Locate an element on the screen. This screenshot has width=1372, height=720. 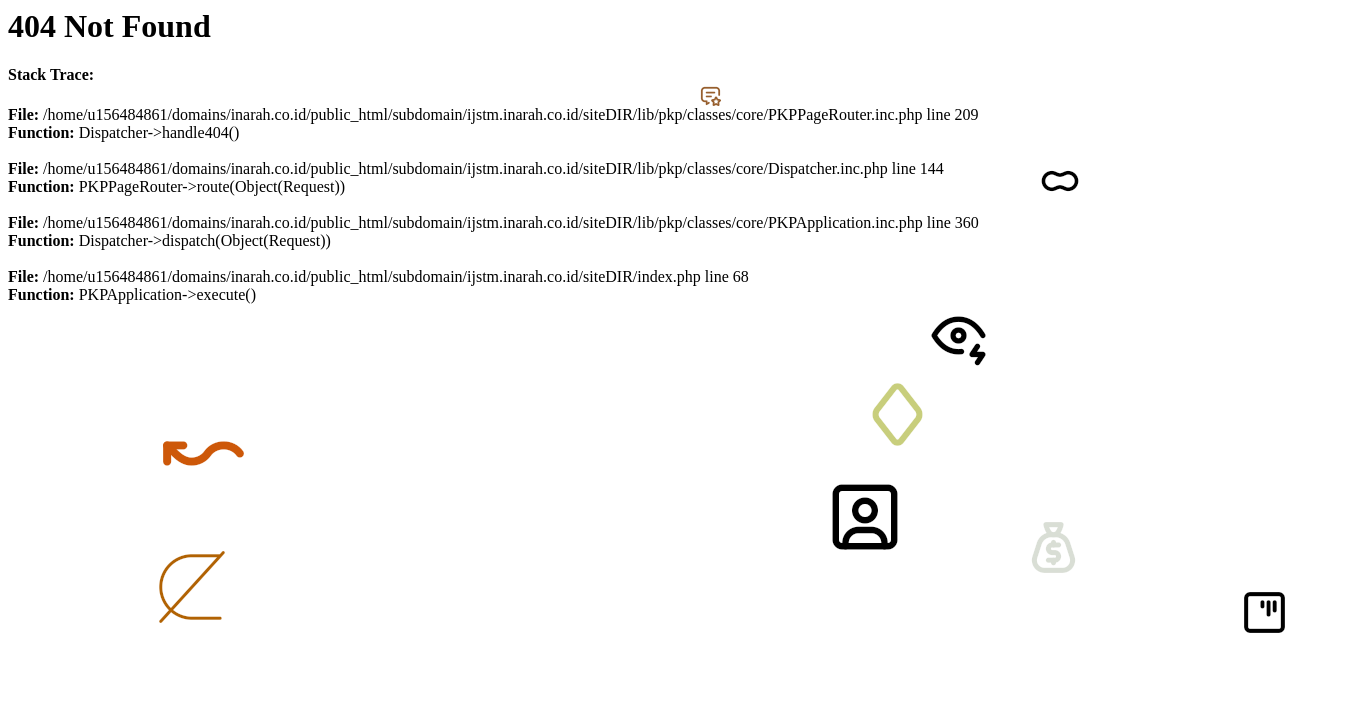
align content to top-right corner is located at coordinates (1264, 612).